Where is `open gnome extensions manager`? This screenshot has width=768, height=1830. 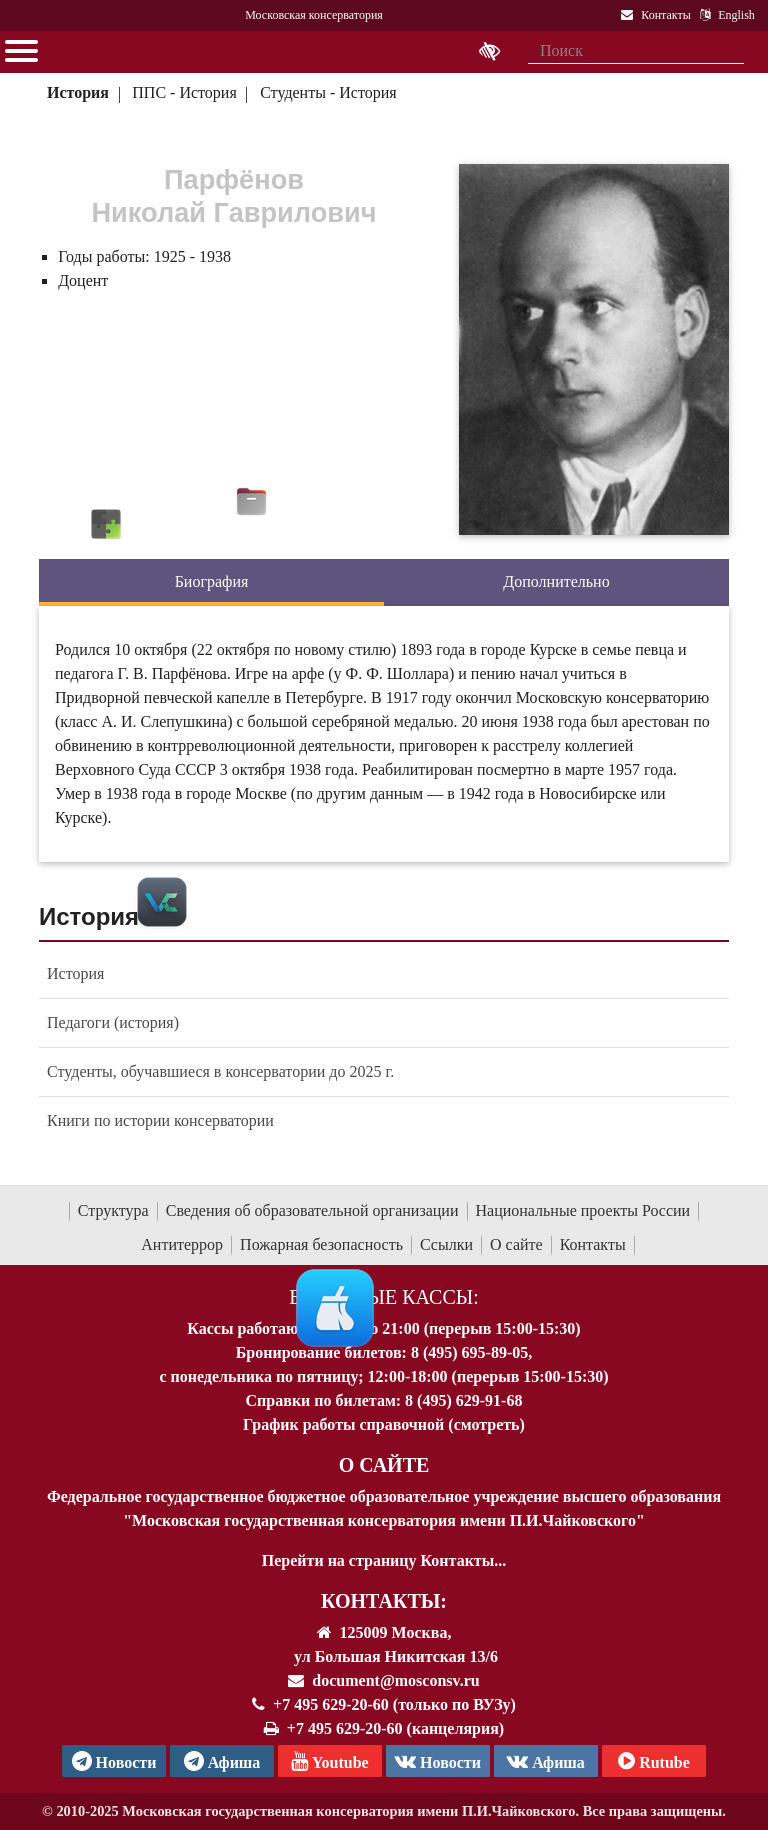
open gnome extensions manager is located at coordinates (106, 524).